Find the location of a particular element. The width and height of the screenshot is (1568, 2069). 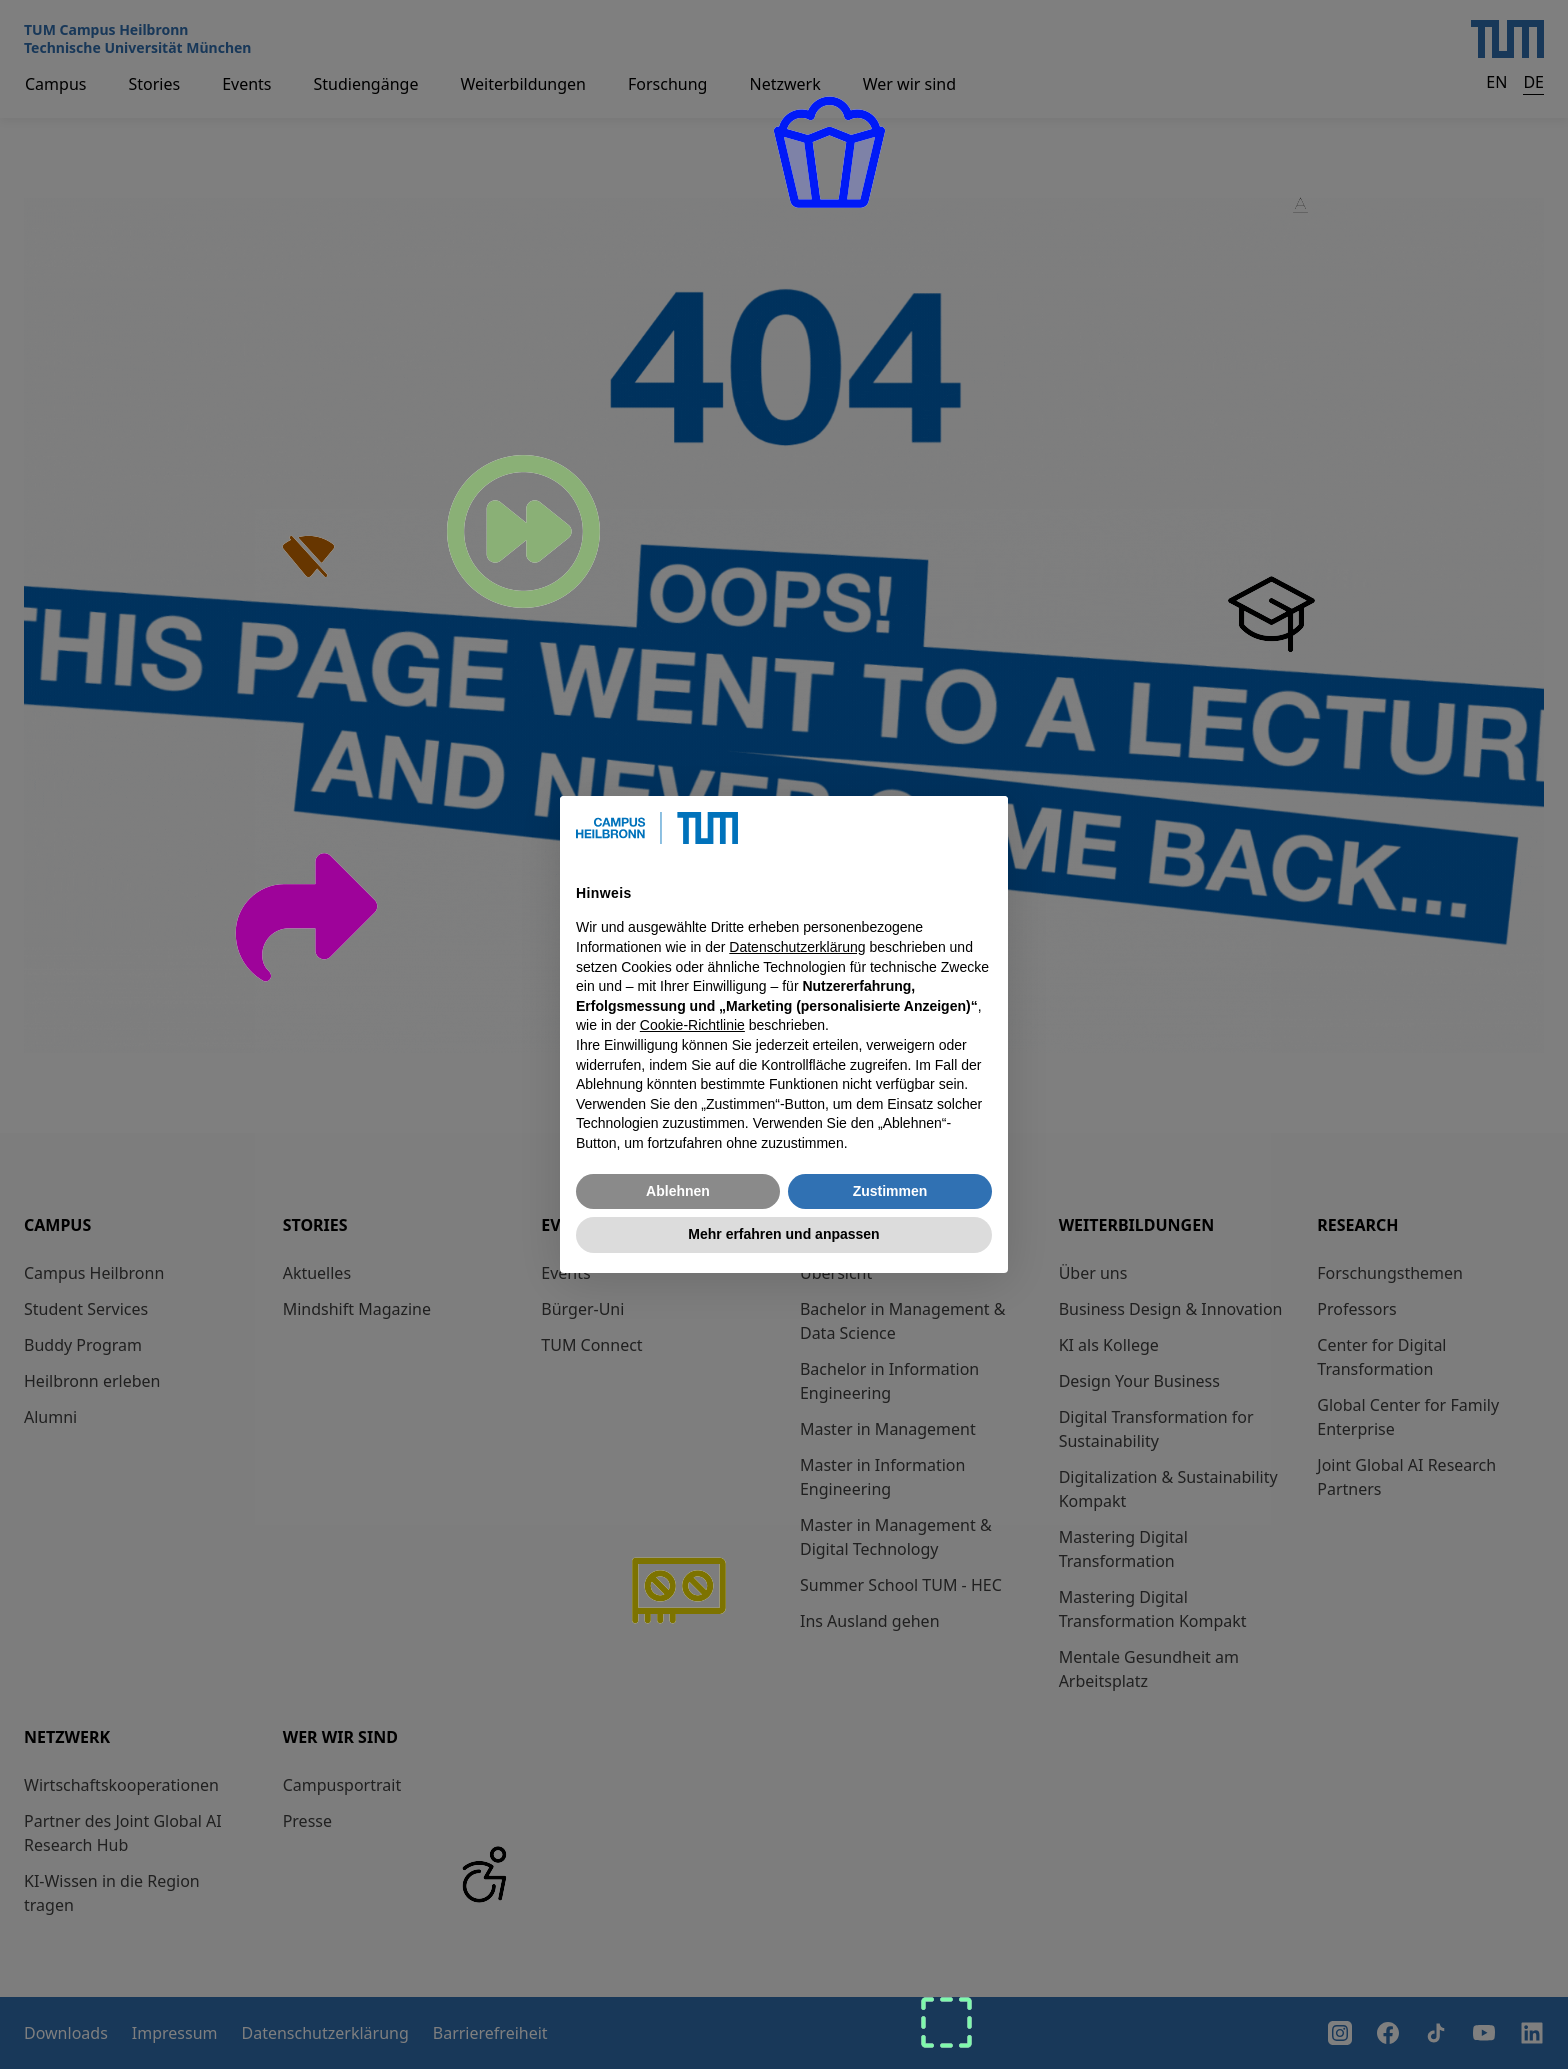

apply underline formatting to text is located at coordinates (1300, 205).